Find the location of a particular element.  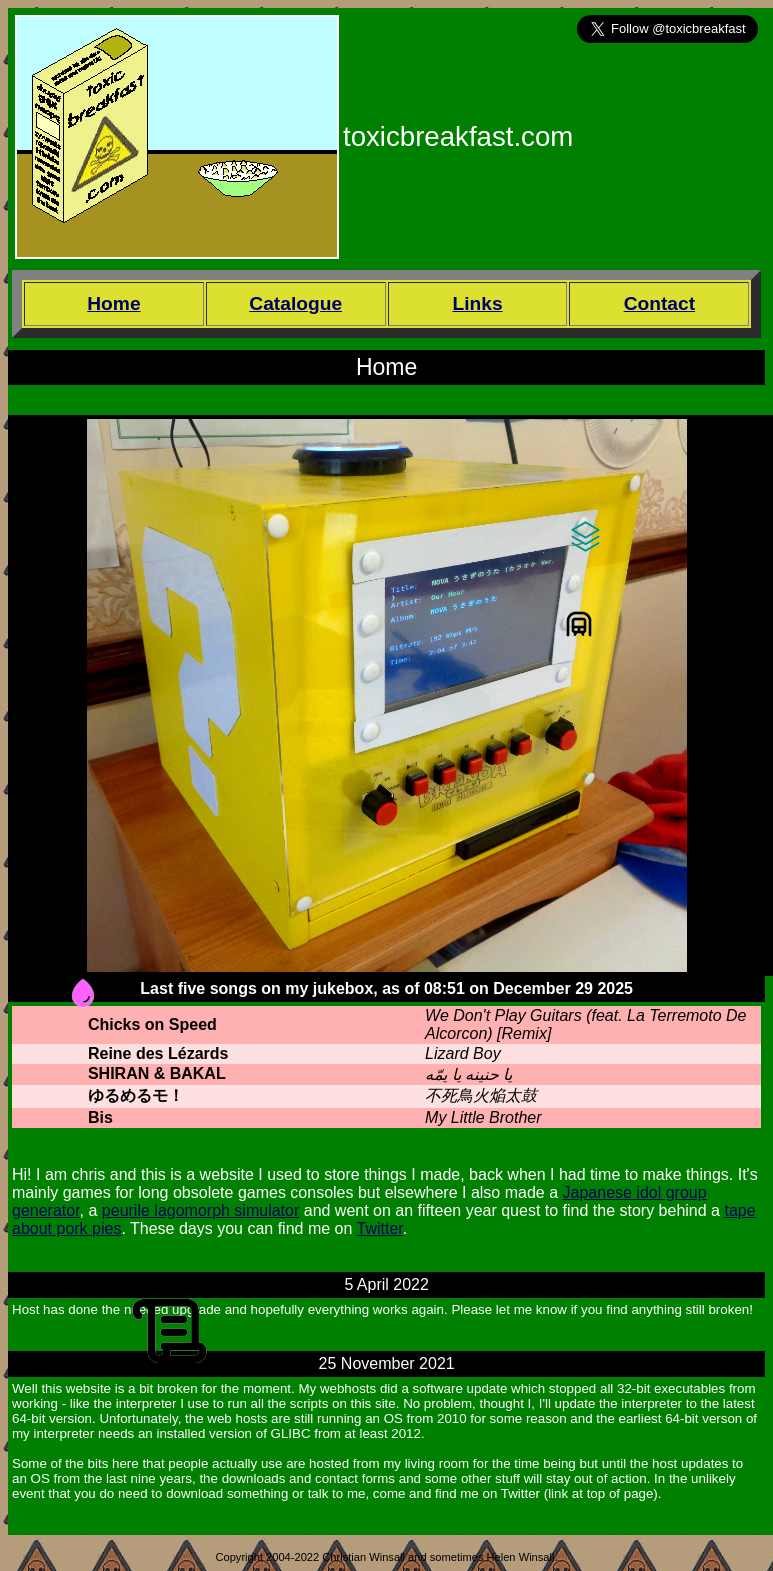

view layers or stacked content is located at coordinates (585, 536).